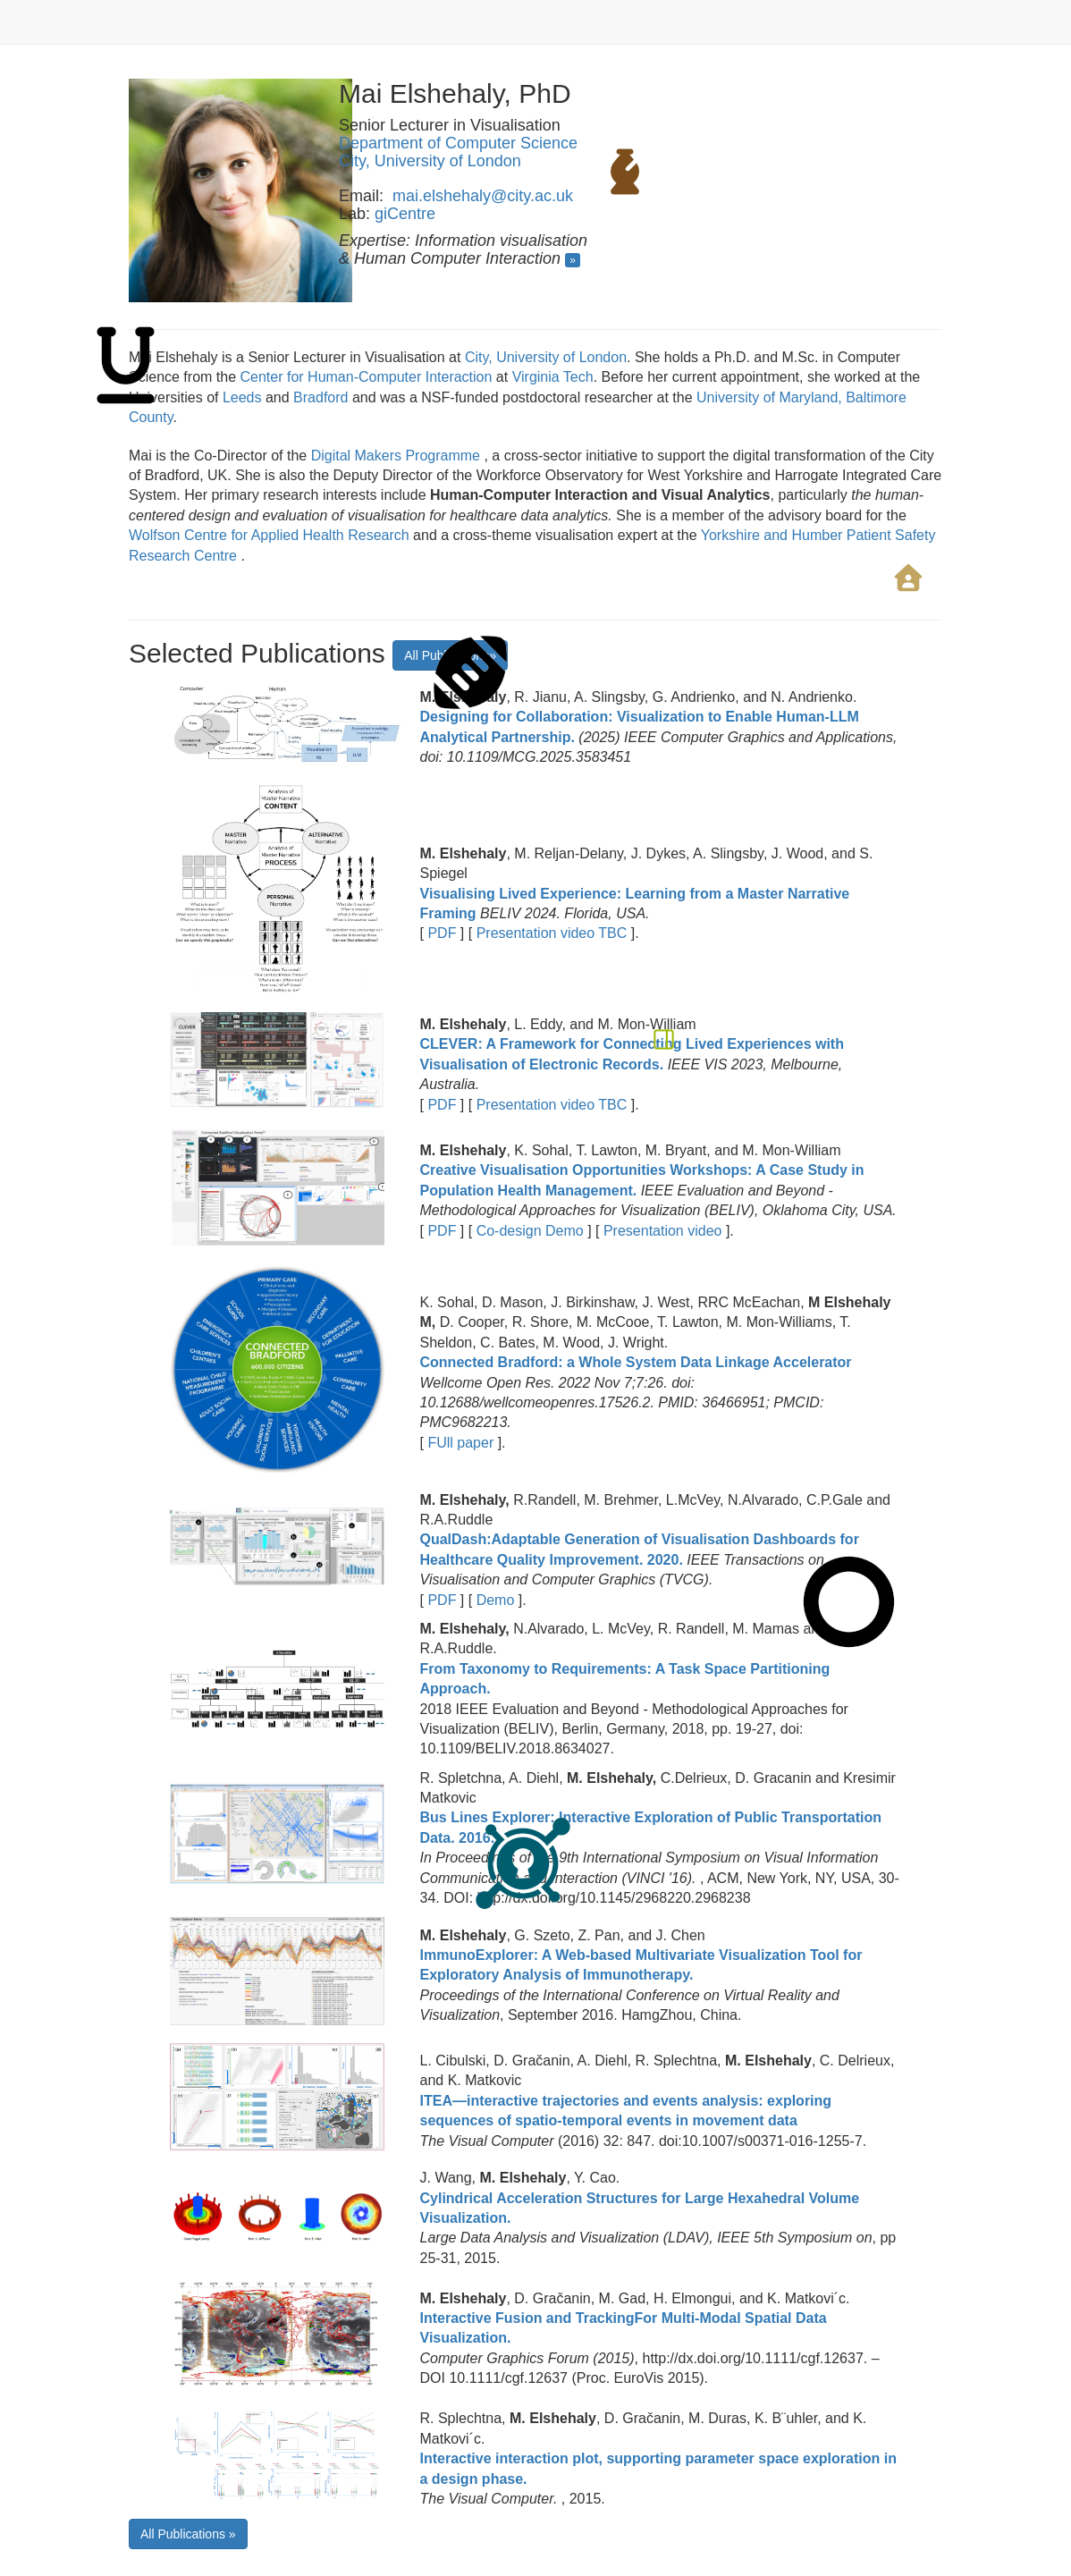 This screenshot has height=2576, width=1071. Describe the element at coordinates (908, 578) in the screenshot. I see `view your home profile` at that location.